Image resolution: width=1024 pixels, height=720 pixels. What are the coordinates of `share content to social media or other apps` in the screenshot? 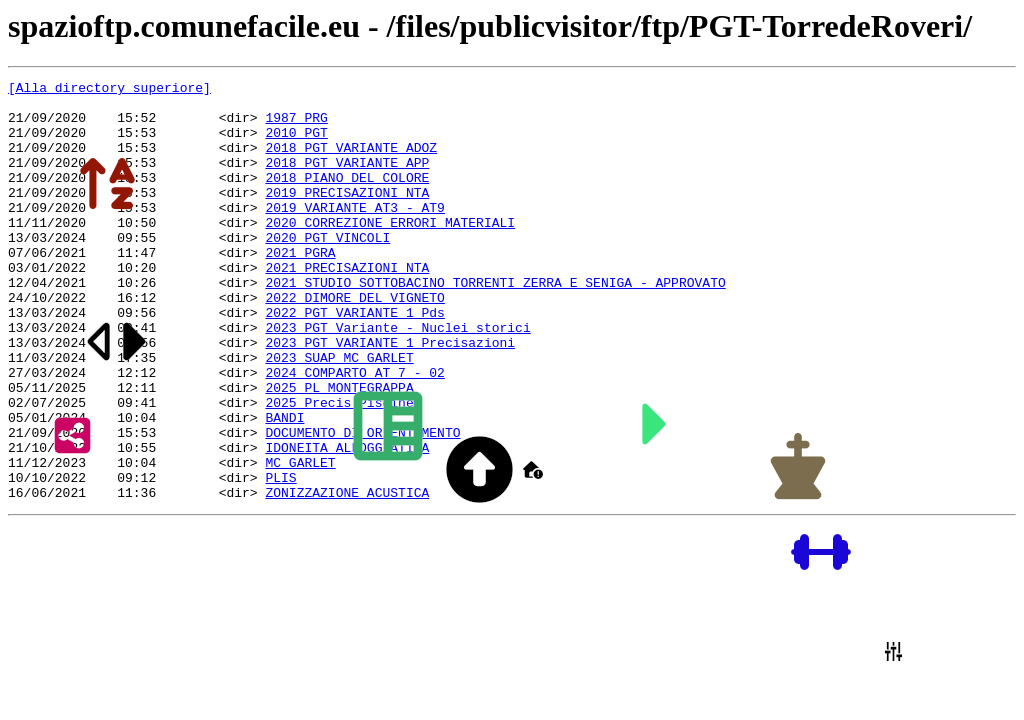 It's located at (72, 435).